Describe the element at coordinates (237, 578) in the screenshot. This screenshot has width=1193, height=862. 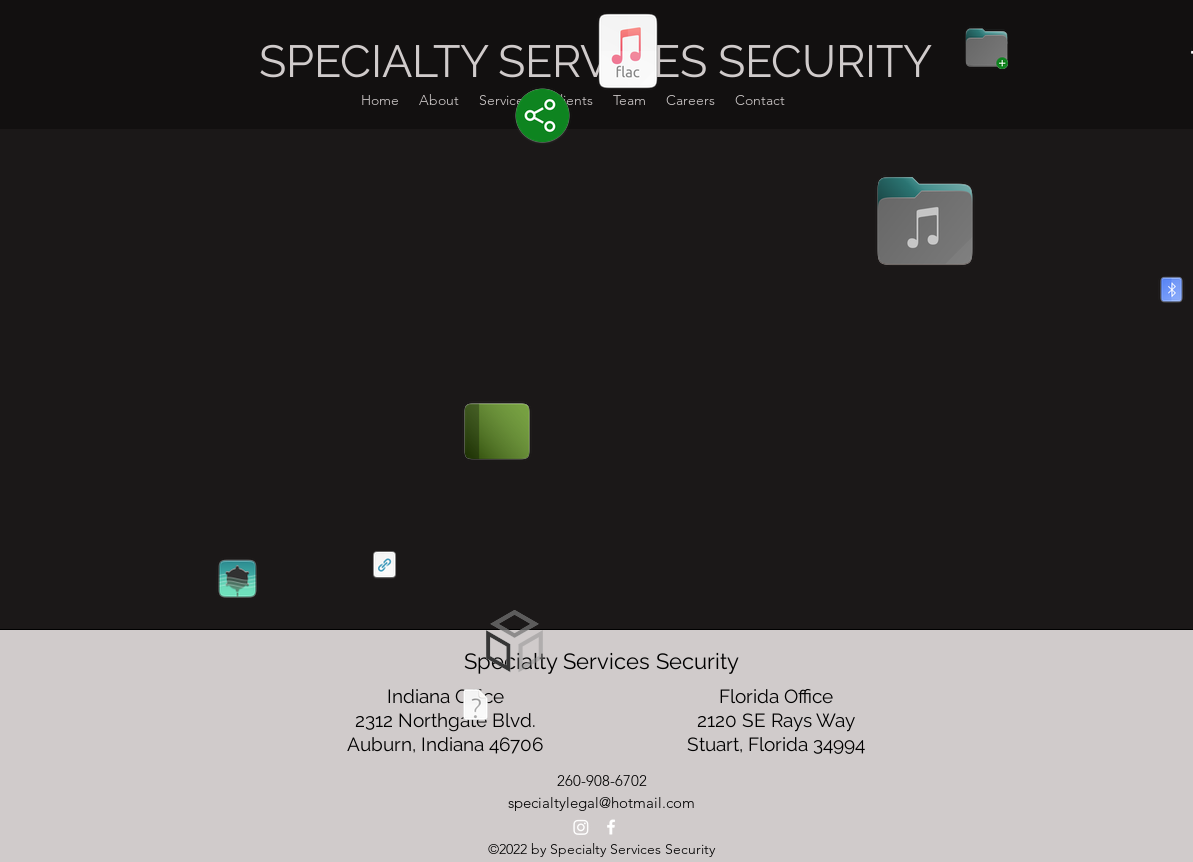
I see `launch gnome mines game` at that location.